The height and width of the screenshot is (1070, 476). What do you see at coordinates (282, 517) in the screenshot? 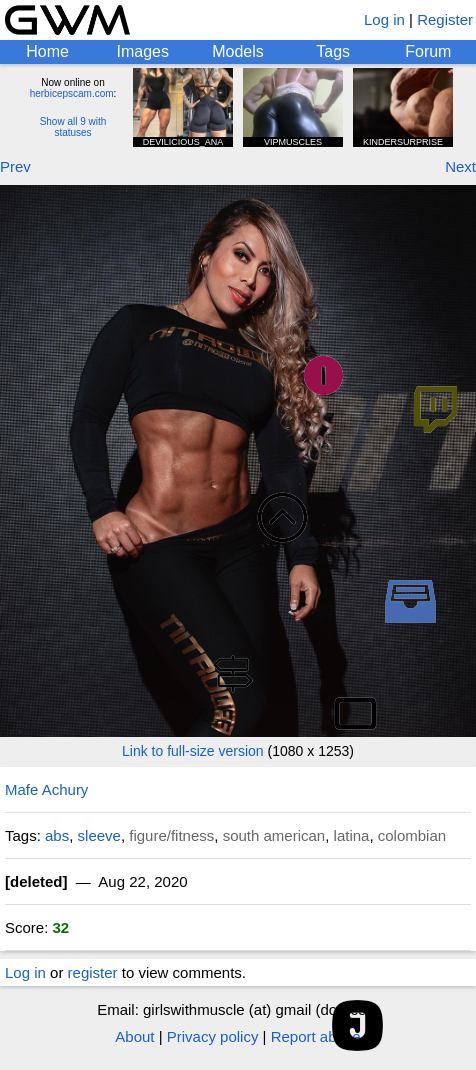
I see `scroll to top of page` at bounding box center [282, 517].